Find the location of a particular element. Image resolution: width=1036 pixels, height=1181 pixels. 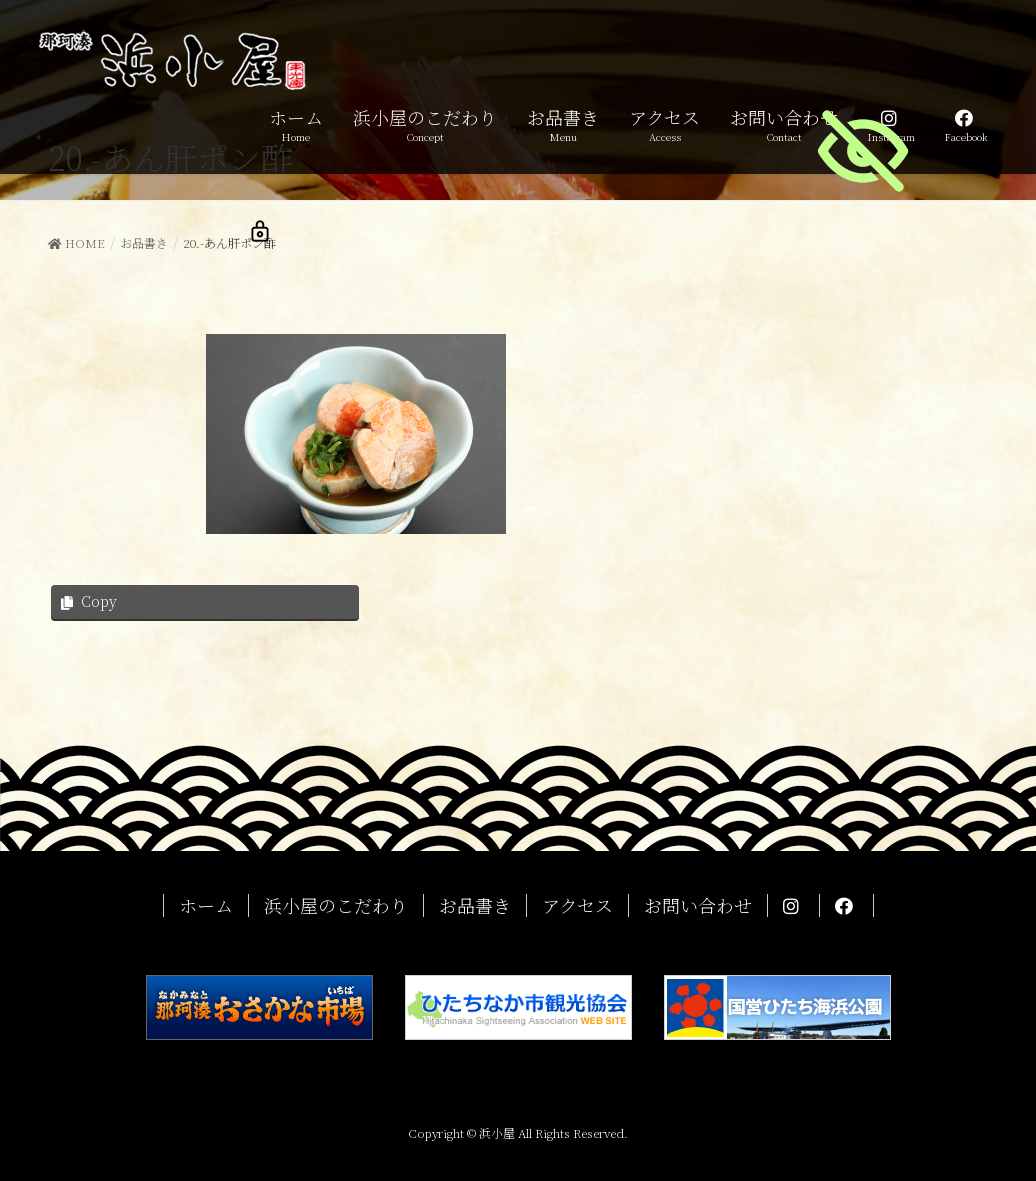

indicates a locked or secure item is located at coordinates (260, 231).